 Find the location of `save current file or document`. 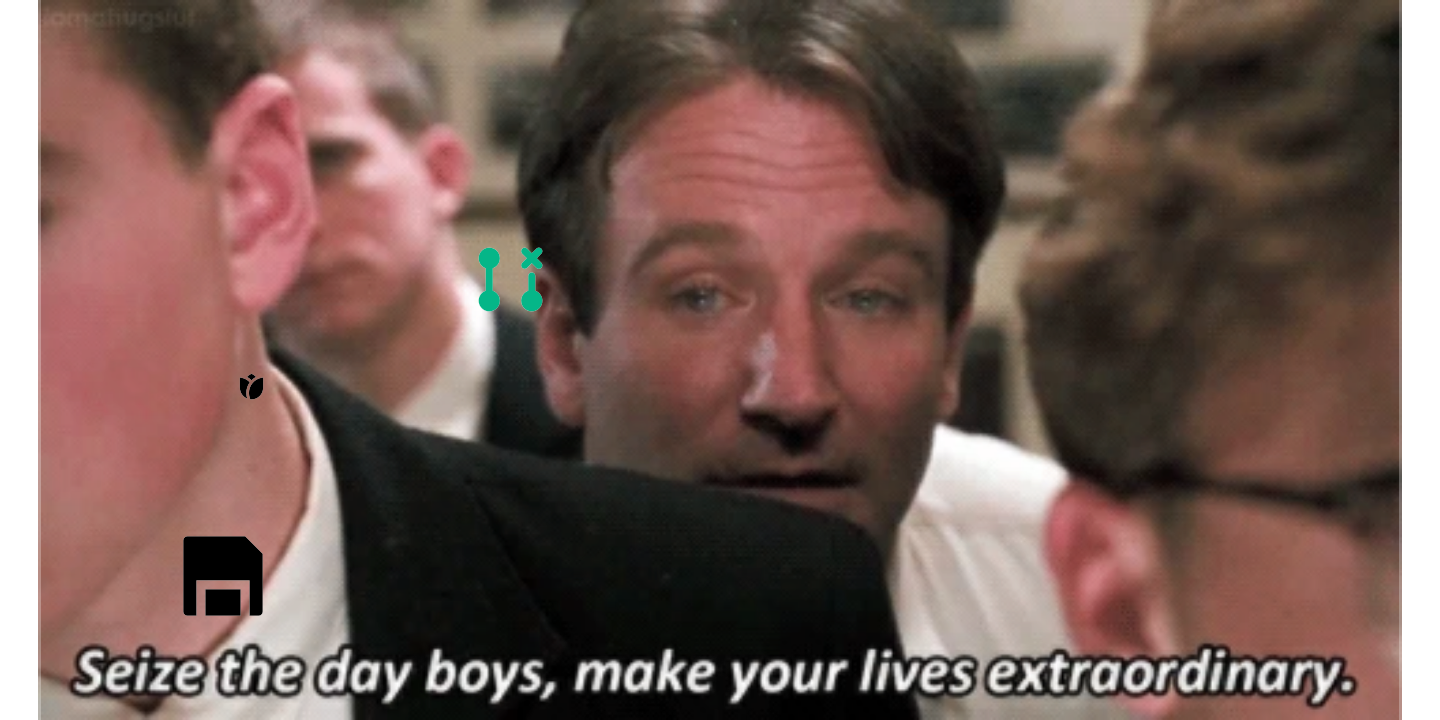

save current file or document is located at coordinates (223, 576).